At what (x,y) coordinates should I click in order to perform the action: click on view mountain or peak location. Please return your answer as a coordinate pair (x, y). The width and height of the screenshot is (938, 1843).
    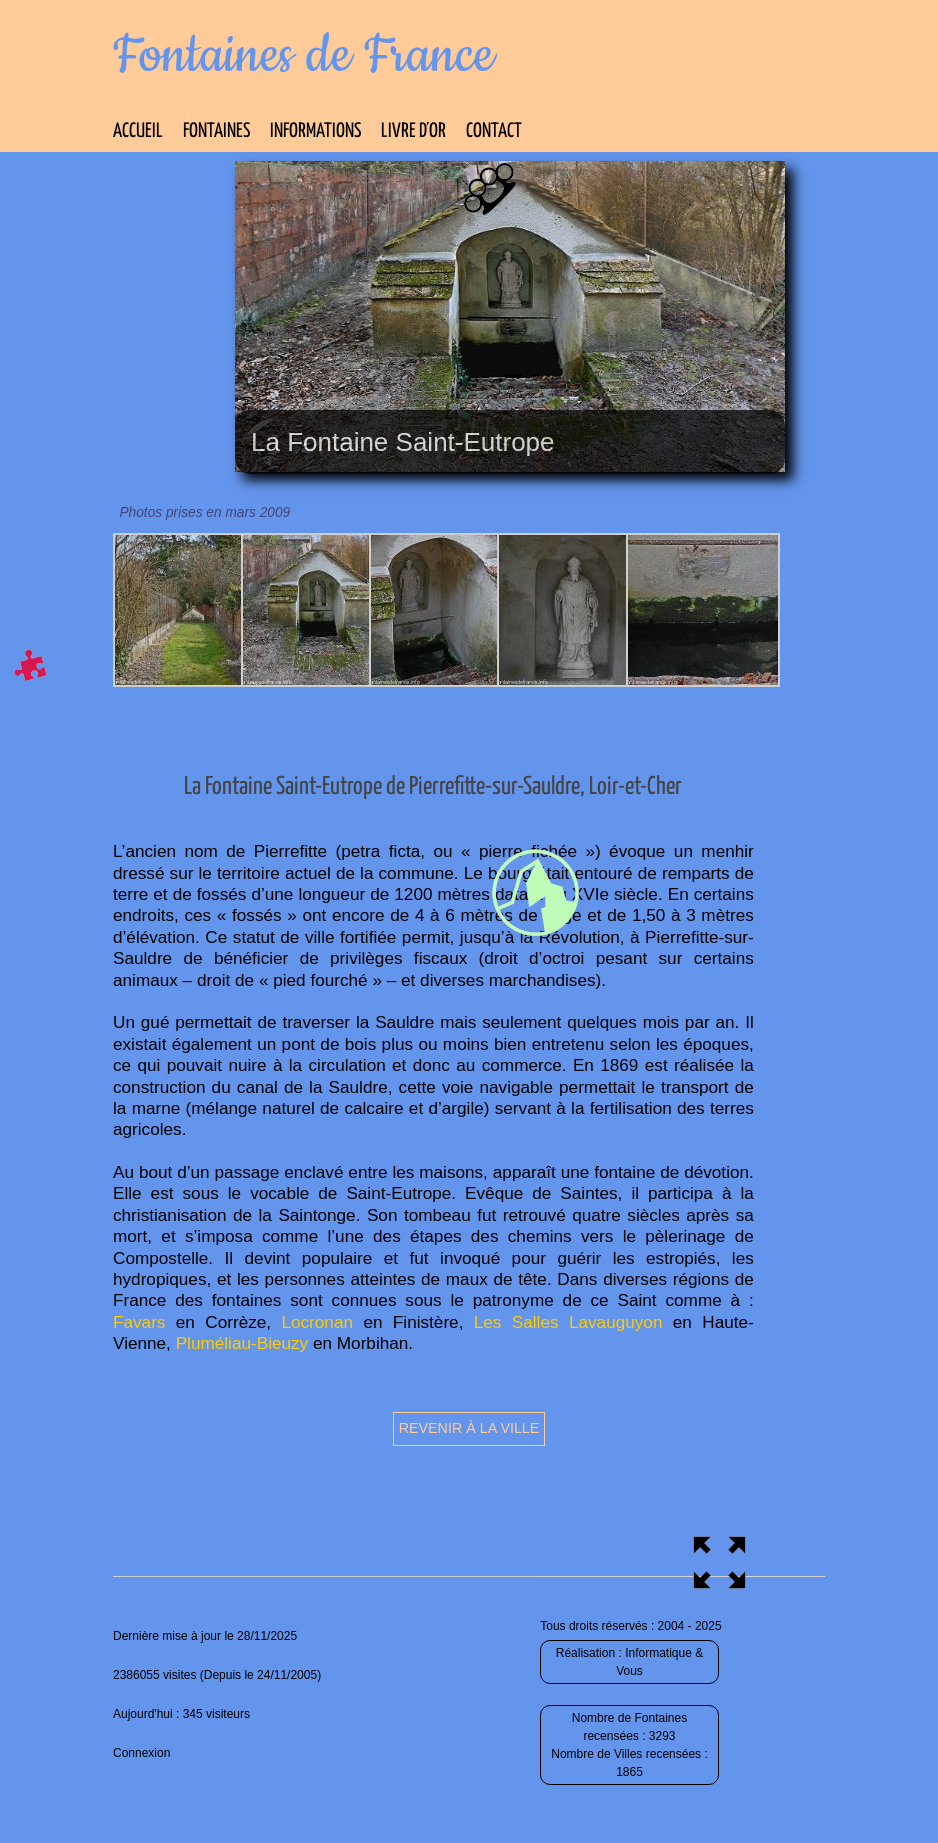
    Looking at the image, I should click on (536, 893).